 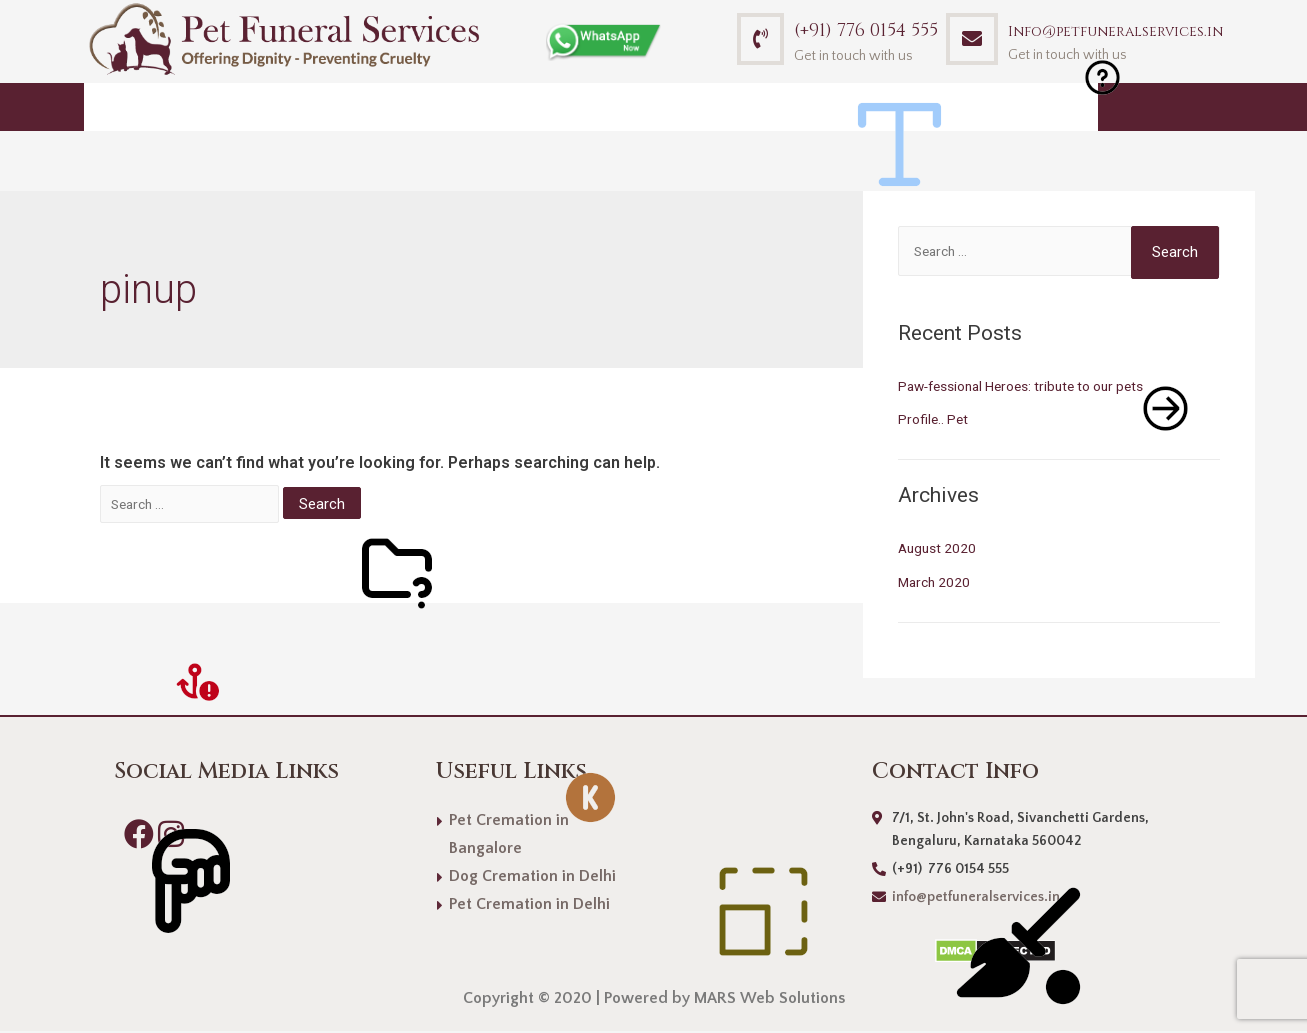 What do you see at coordinates (197, 681) in the screenshot?
I see `anchor point warning or error` at bounding box center [197, 681].